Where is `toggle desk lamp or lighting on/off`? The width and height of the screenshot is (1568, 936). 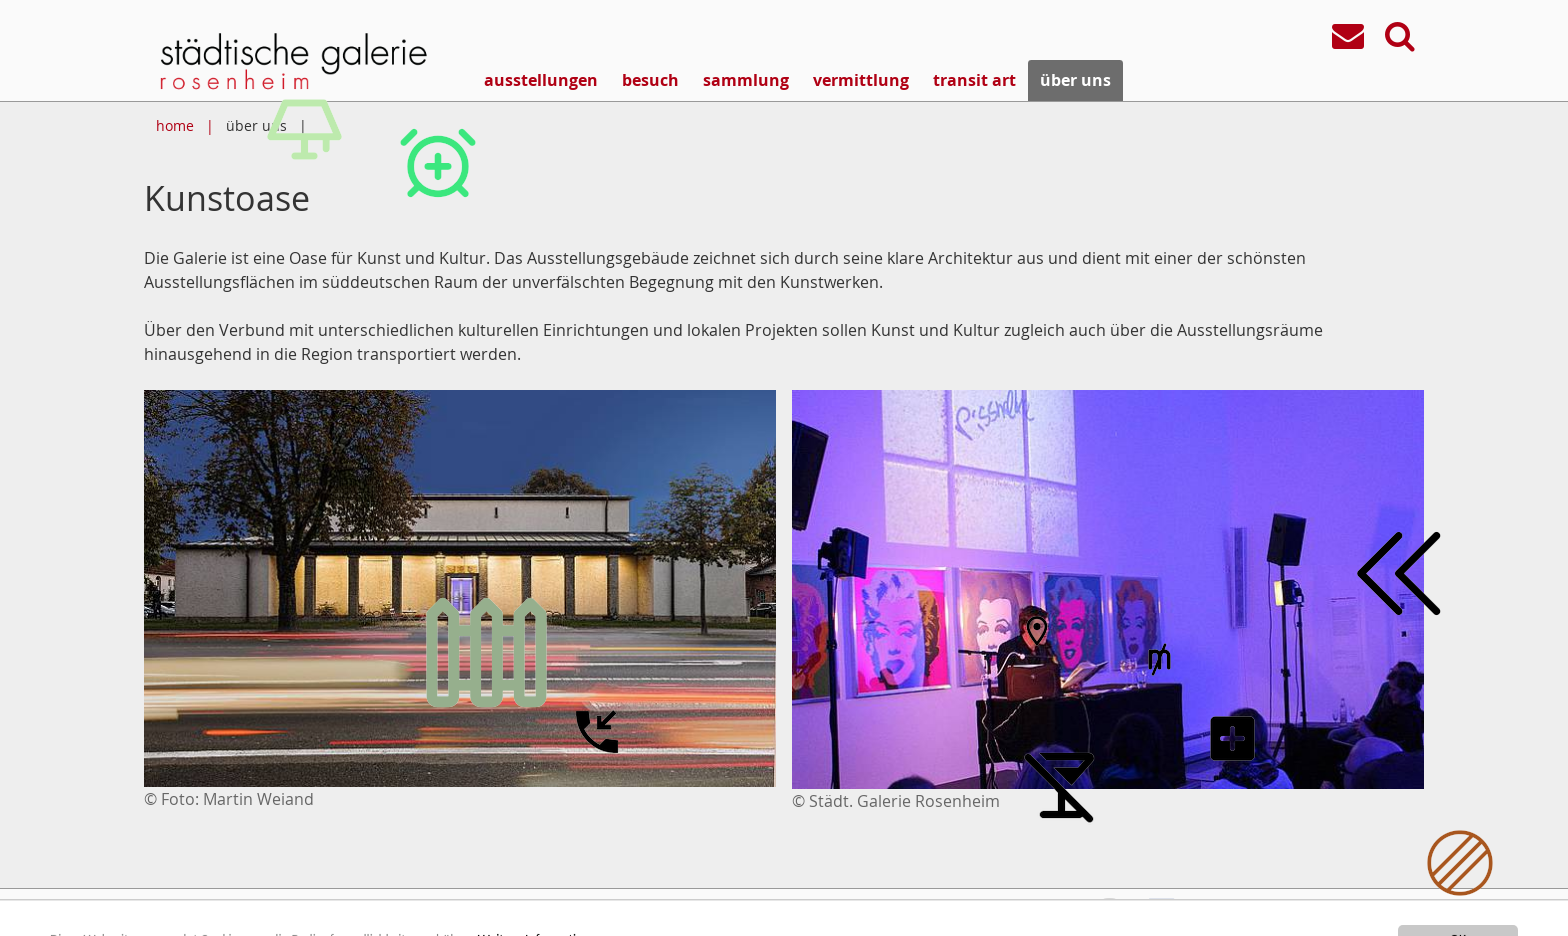
toggle desk lamp or lighting on/off is located at coordinates (304, 129).